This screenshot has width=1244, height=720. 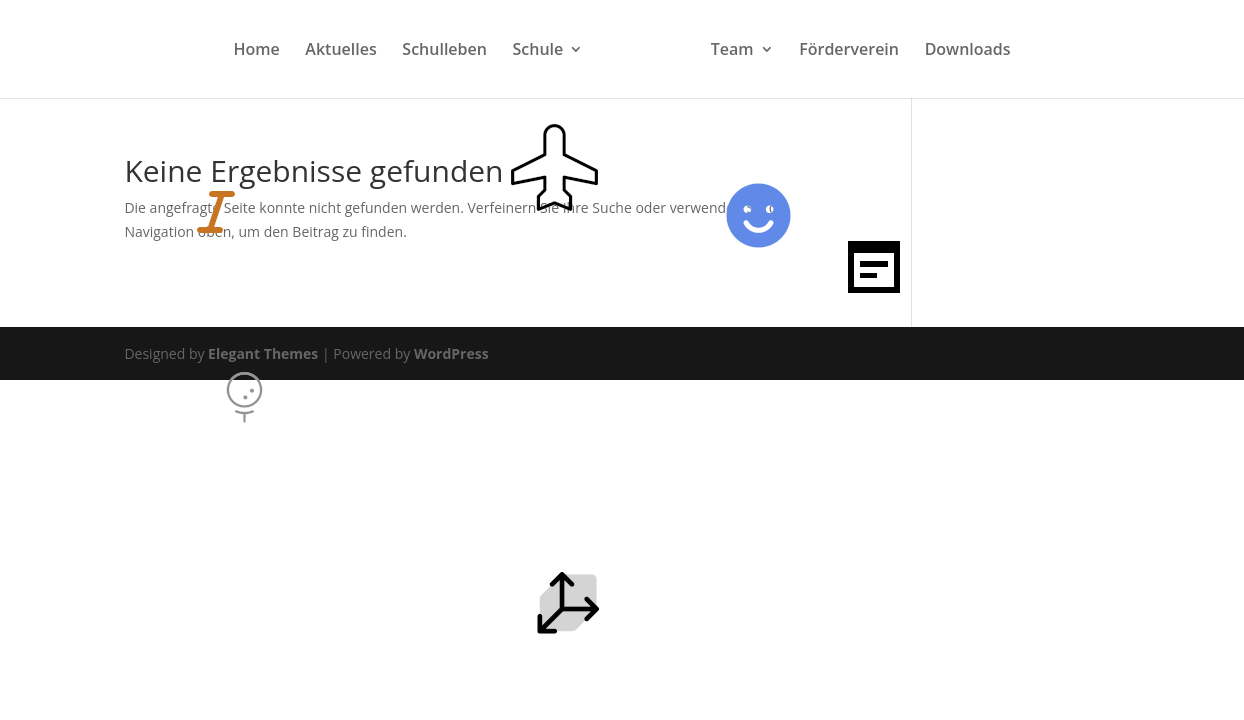 What do you see at coordinates (758, 215) in the screenshot?
I see `add an emoji or reaction` at bounding box center [758, 215].